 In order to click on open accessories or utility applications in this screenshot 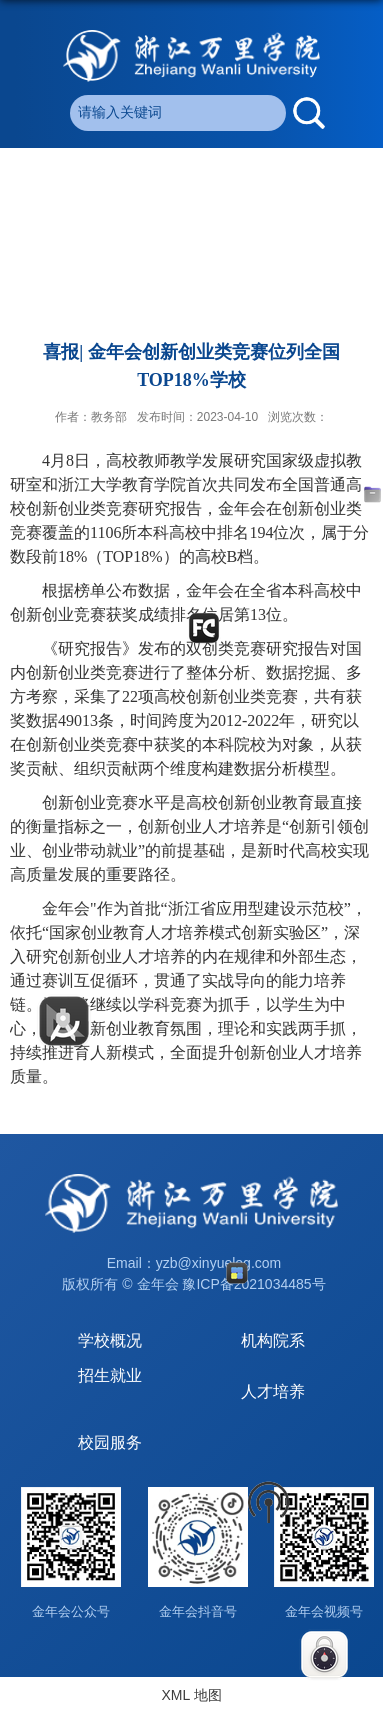, I will do `click(64, 1021)`.